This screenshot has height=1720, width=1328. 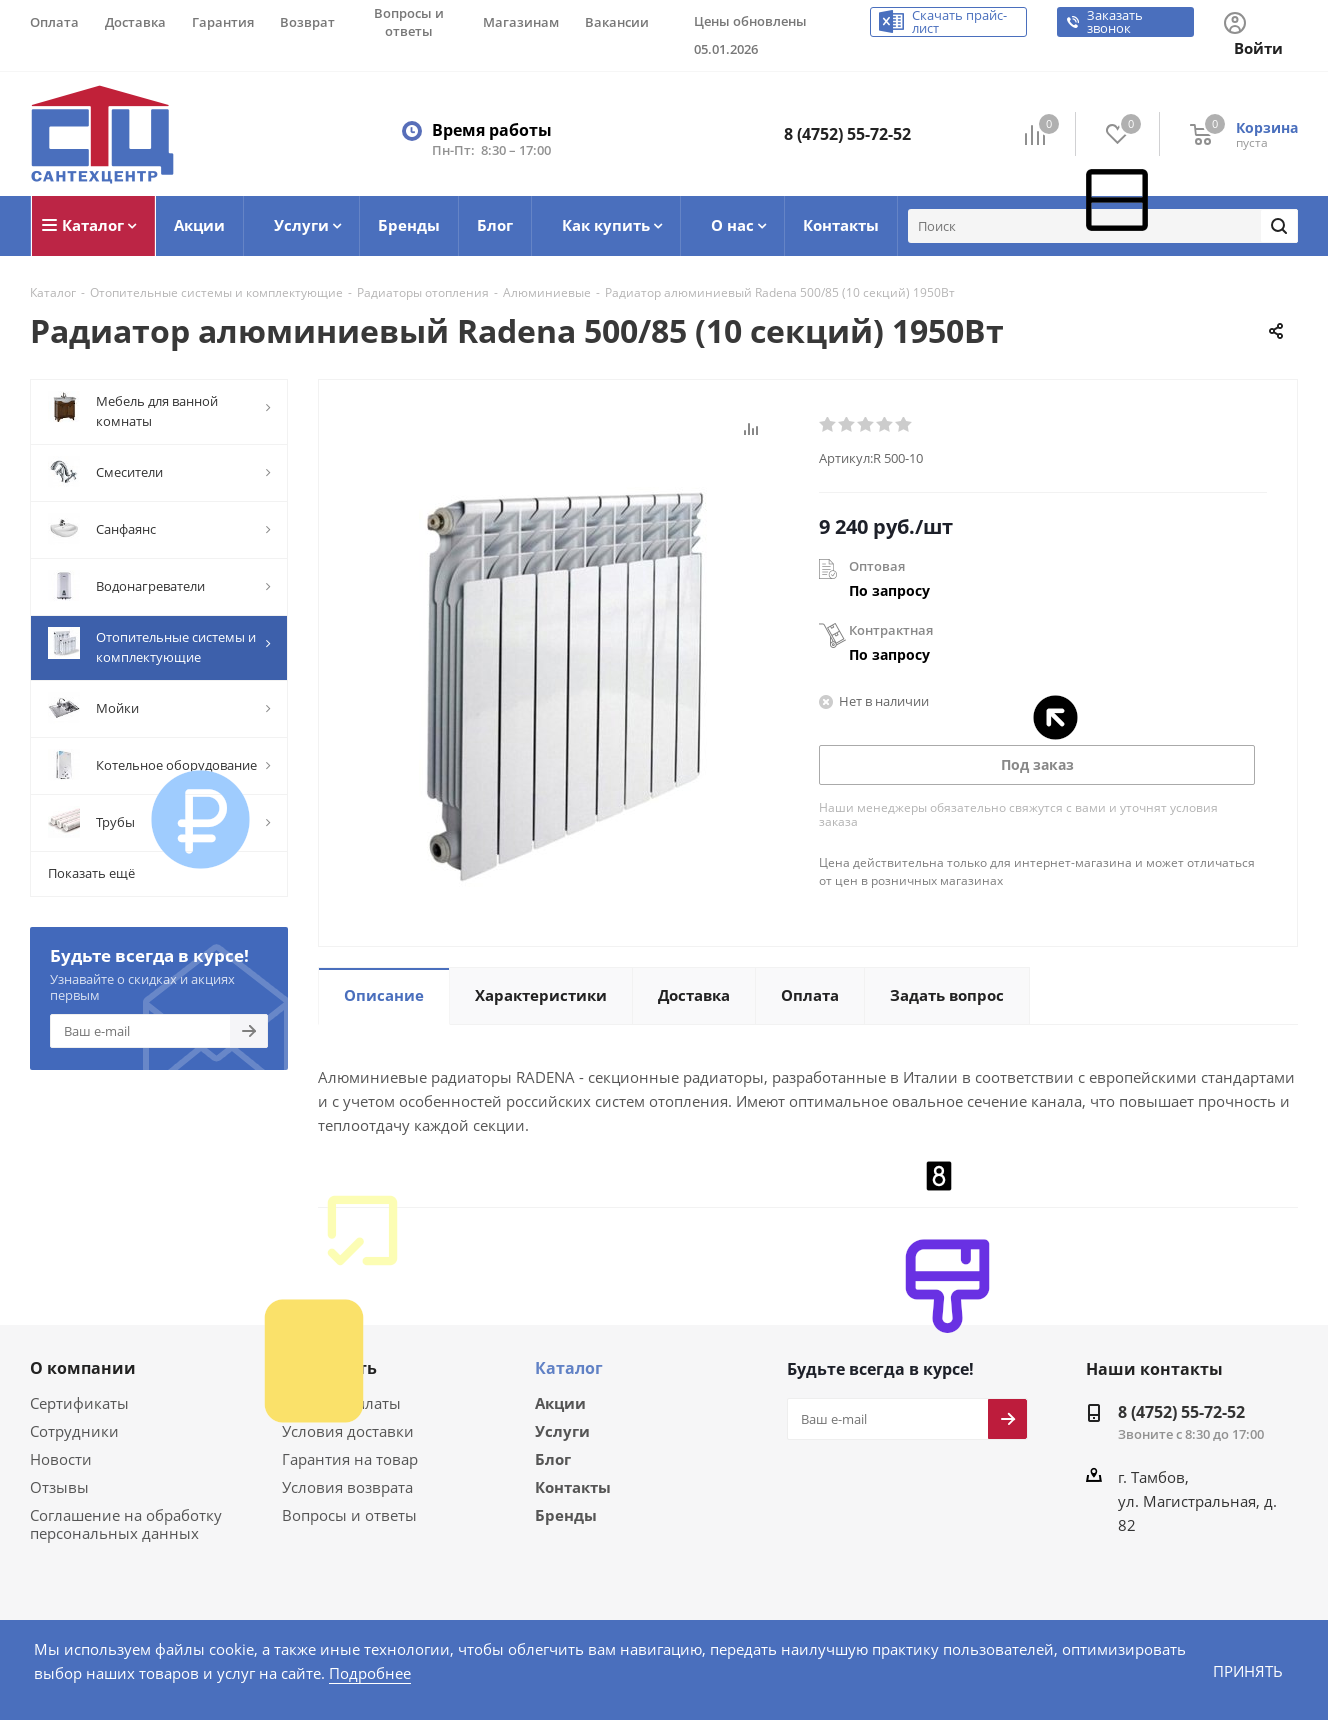 What do you see at coordinates (1055, 717) in the screenshot?
I see `navigate back to previous screen` at bounding box center [1055, 717].